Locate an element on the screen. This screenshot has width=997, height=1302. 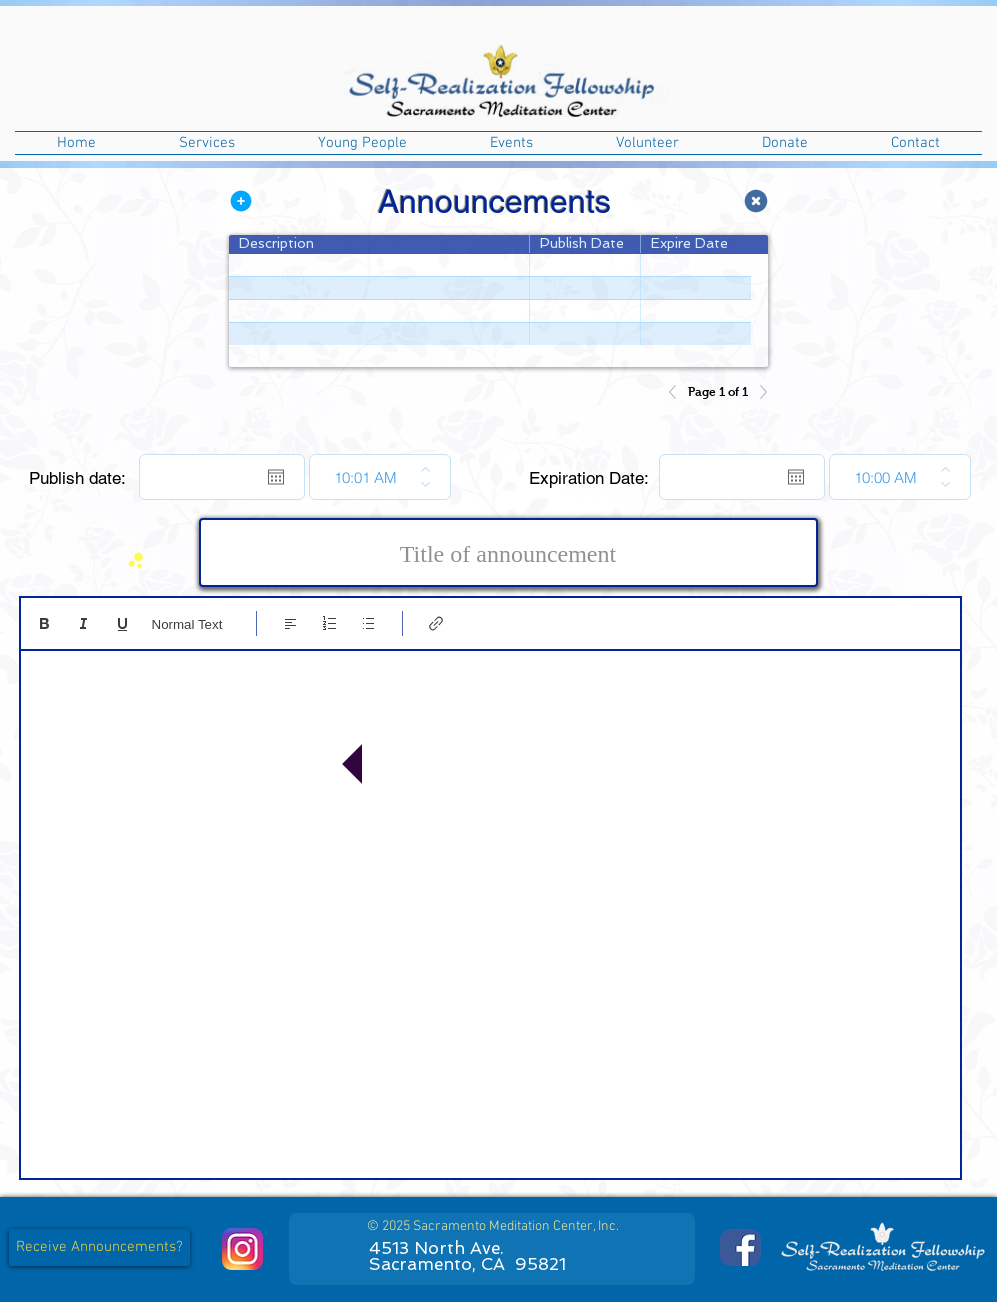
view bubble chart data visualization is located at coordinates (136, 560).